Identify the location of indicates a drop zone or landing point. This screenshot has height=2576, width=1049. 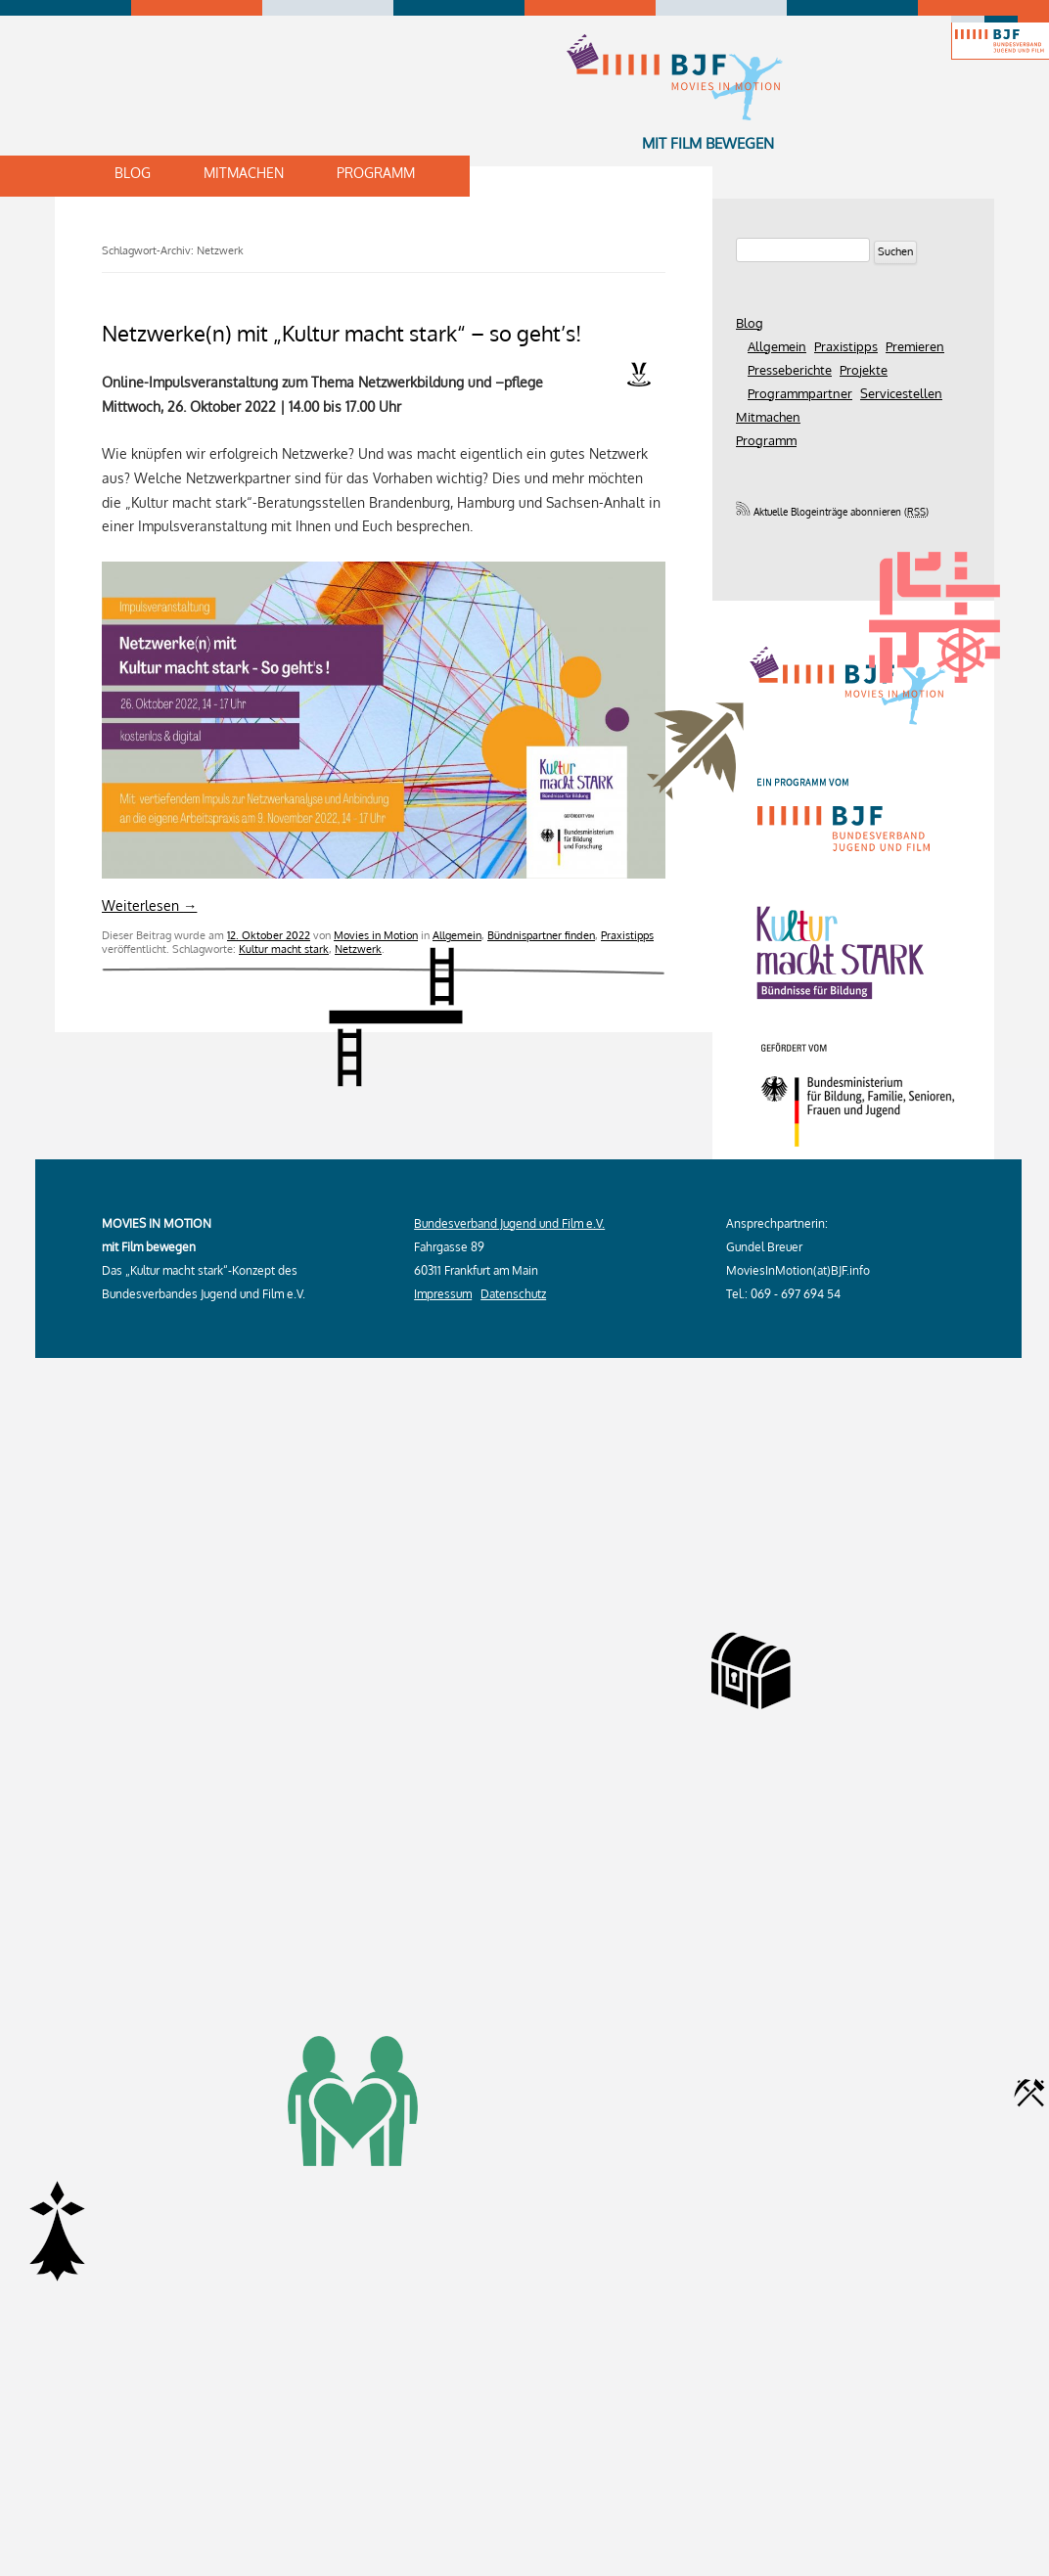
(639, 375).